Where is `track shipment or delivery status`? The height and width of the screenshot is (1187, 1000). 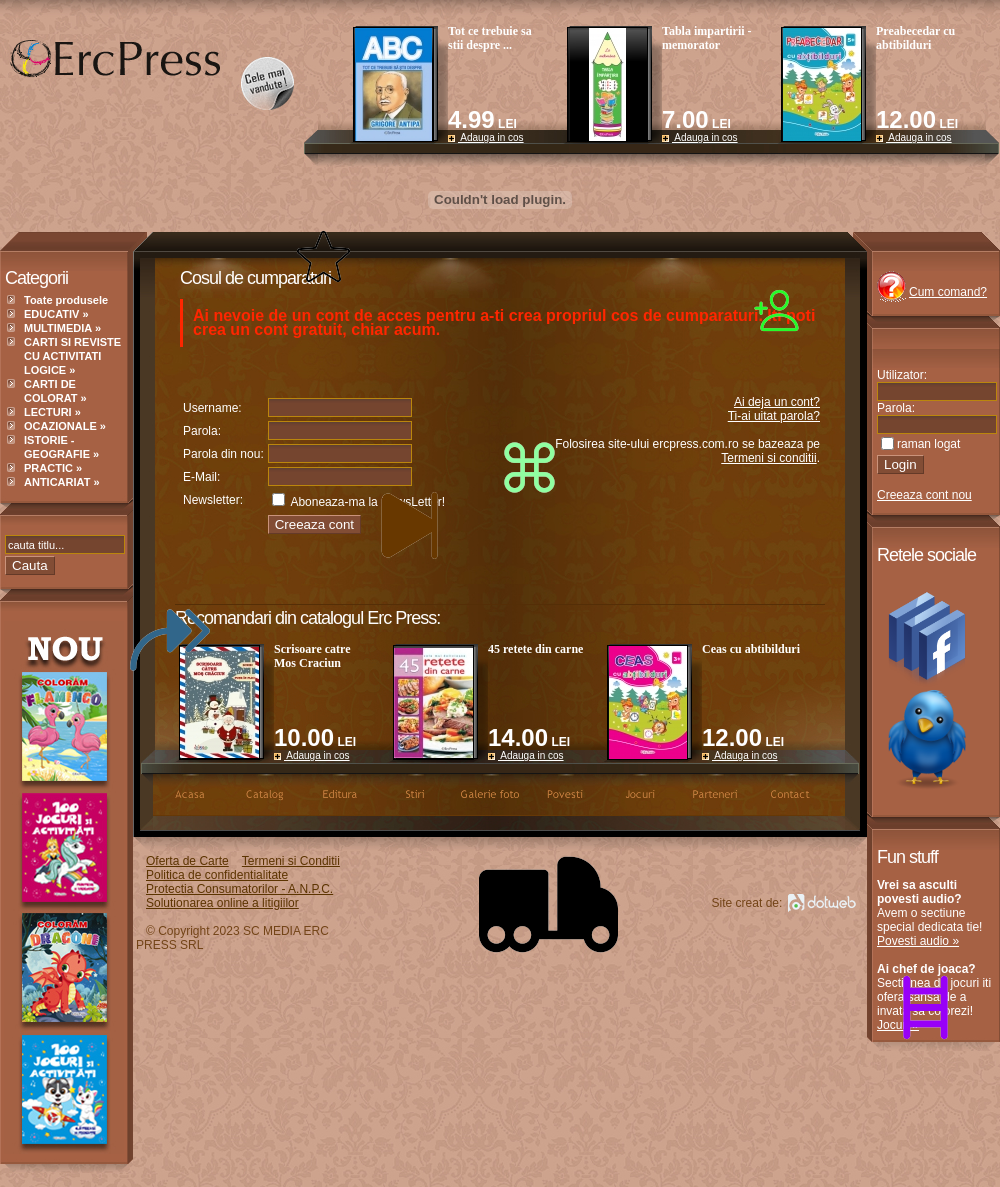 track shipment or delivery status is located at coordinates (548, 904).